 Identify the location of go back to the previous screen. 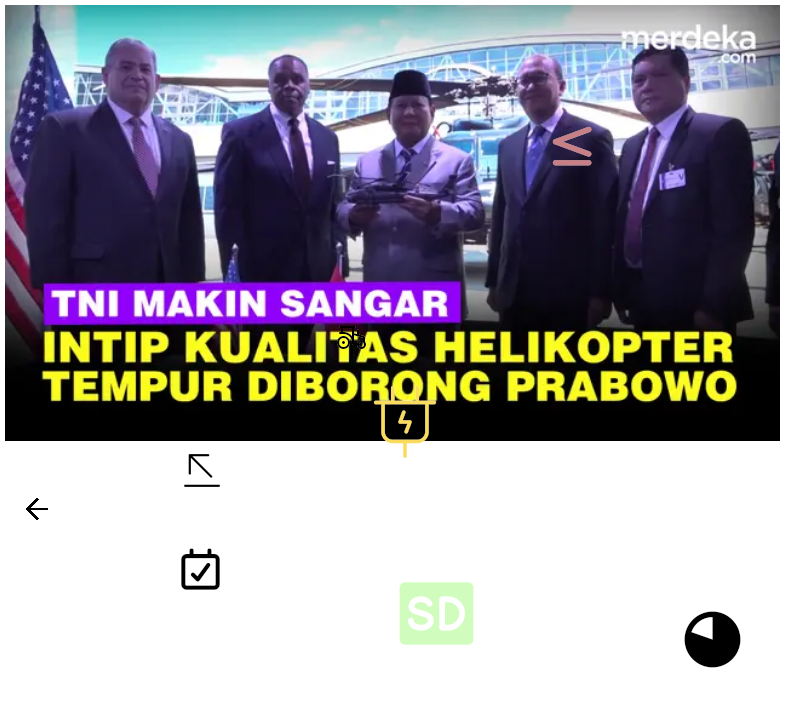
(37, 509).